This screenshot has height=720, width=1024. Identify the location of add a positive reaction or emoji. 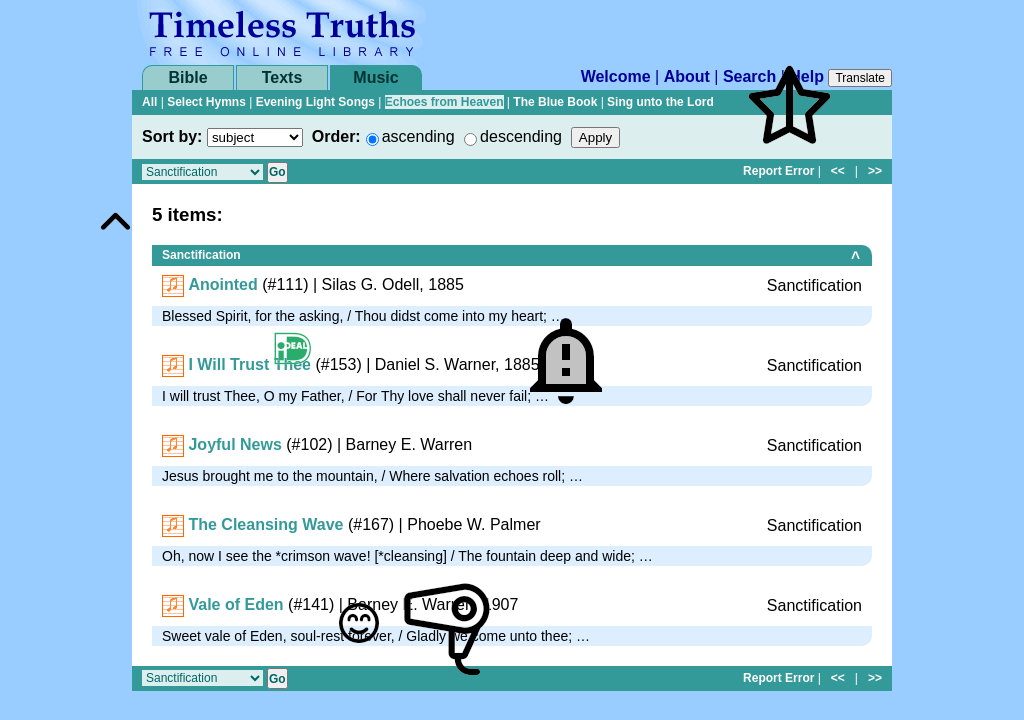
(359, 623).